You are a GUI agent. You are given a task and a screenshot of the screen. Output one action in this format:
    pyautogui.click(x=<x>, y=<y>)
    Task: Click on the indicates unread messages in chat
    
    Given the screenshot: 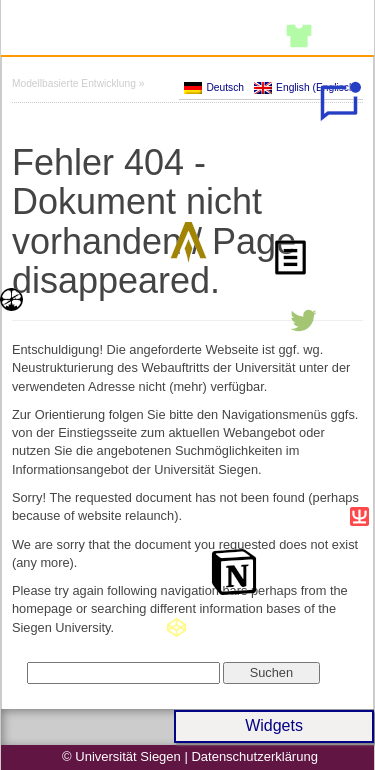 What is the action you would take?
    pyautogui.click(x=339, y=102)
    